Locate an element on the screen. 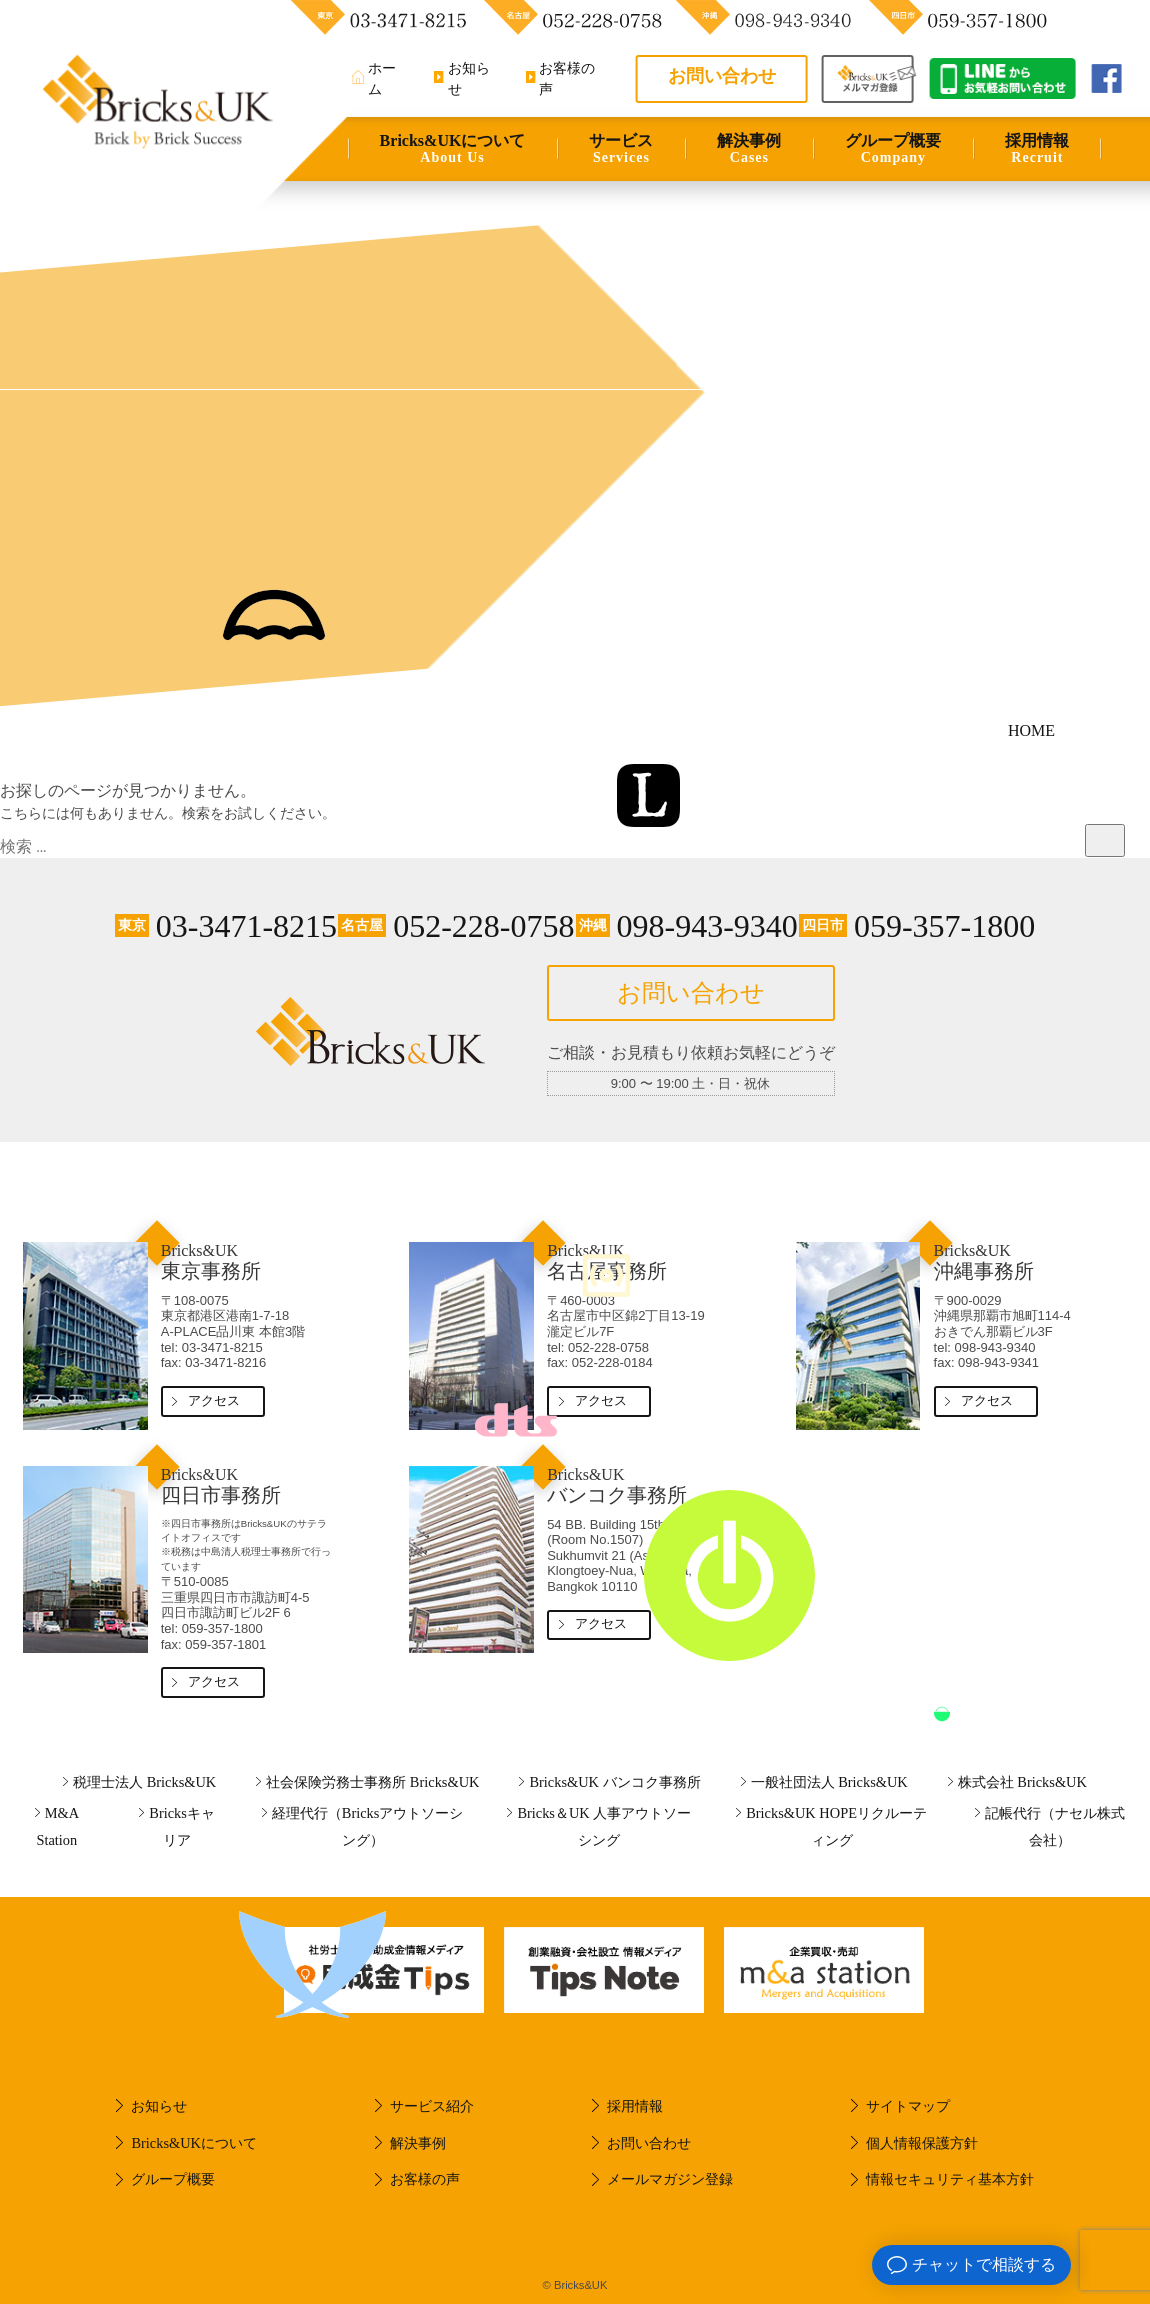  open umbrel home server dashboard is located at coordinates (274, 615).